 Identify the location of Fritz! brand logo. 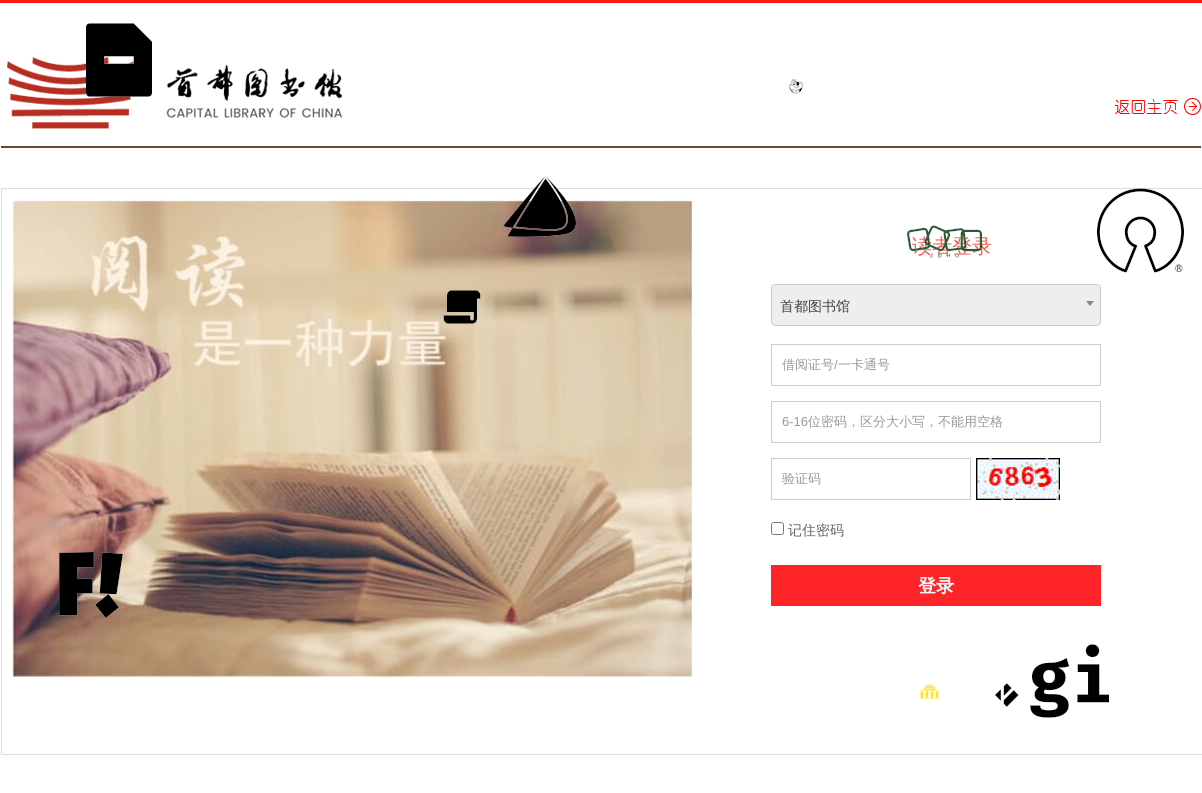
(91, 585).